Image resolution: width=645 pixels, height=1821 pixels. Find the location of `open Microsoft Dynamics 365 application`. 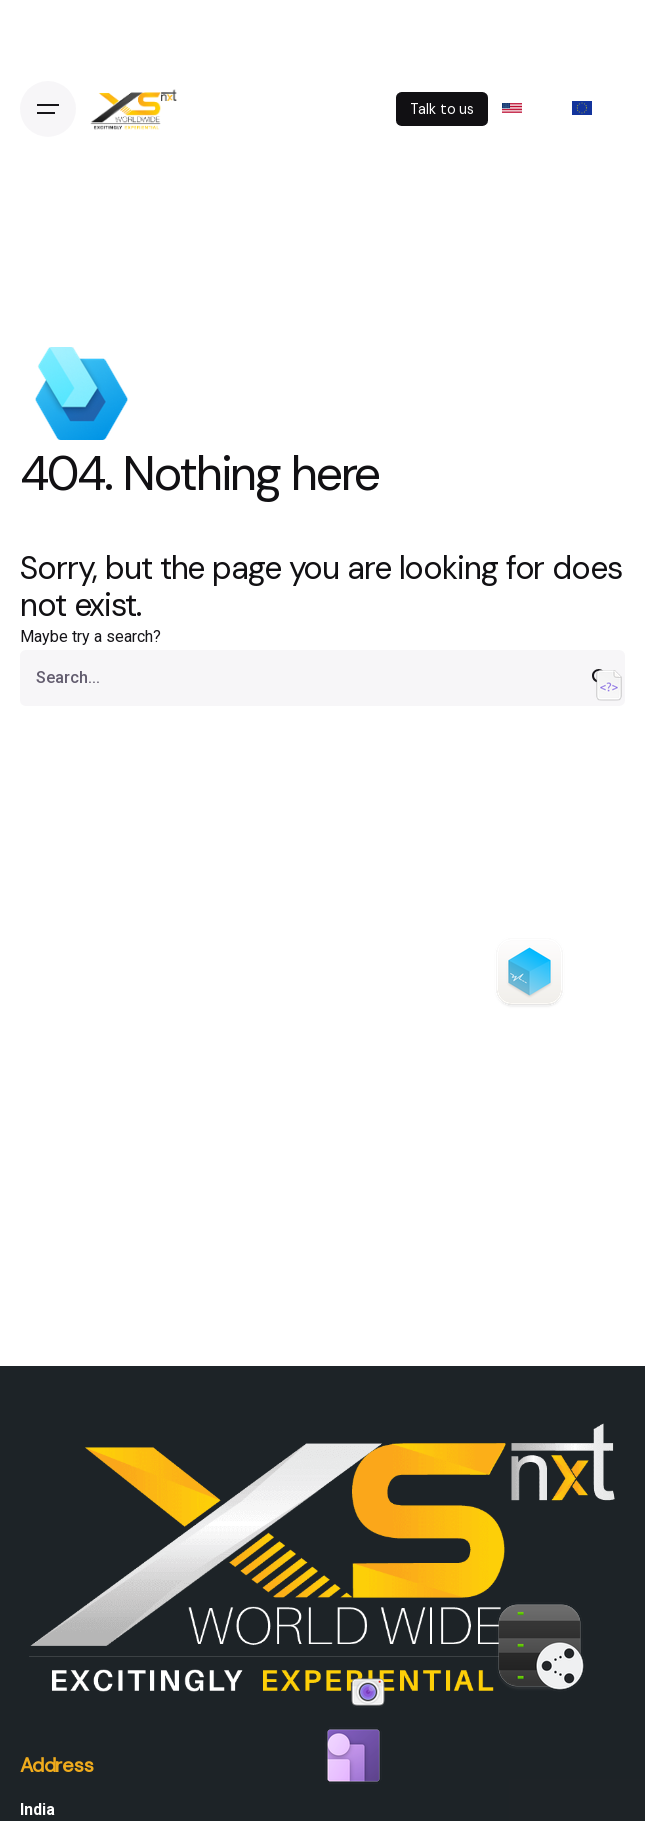

open Microsoft Dynamics 365 application is located at coordinates (81, 393).